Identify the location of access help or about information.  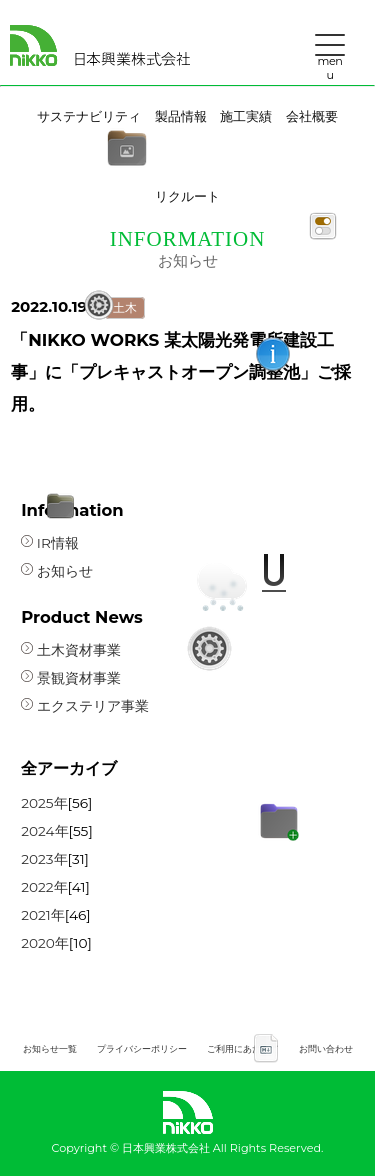
(273, 354).